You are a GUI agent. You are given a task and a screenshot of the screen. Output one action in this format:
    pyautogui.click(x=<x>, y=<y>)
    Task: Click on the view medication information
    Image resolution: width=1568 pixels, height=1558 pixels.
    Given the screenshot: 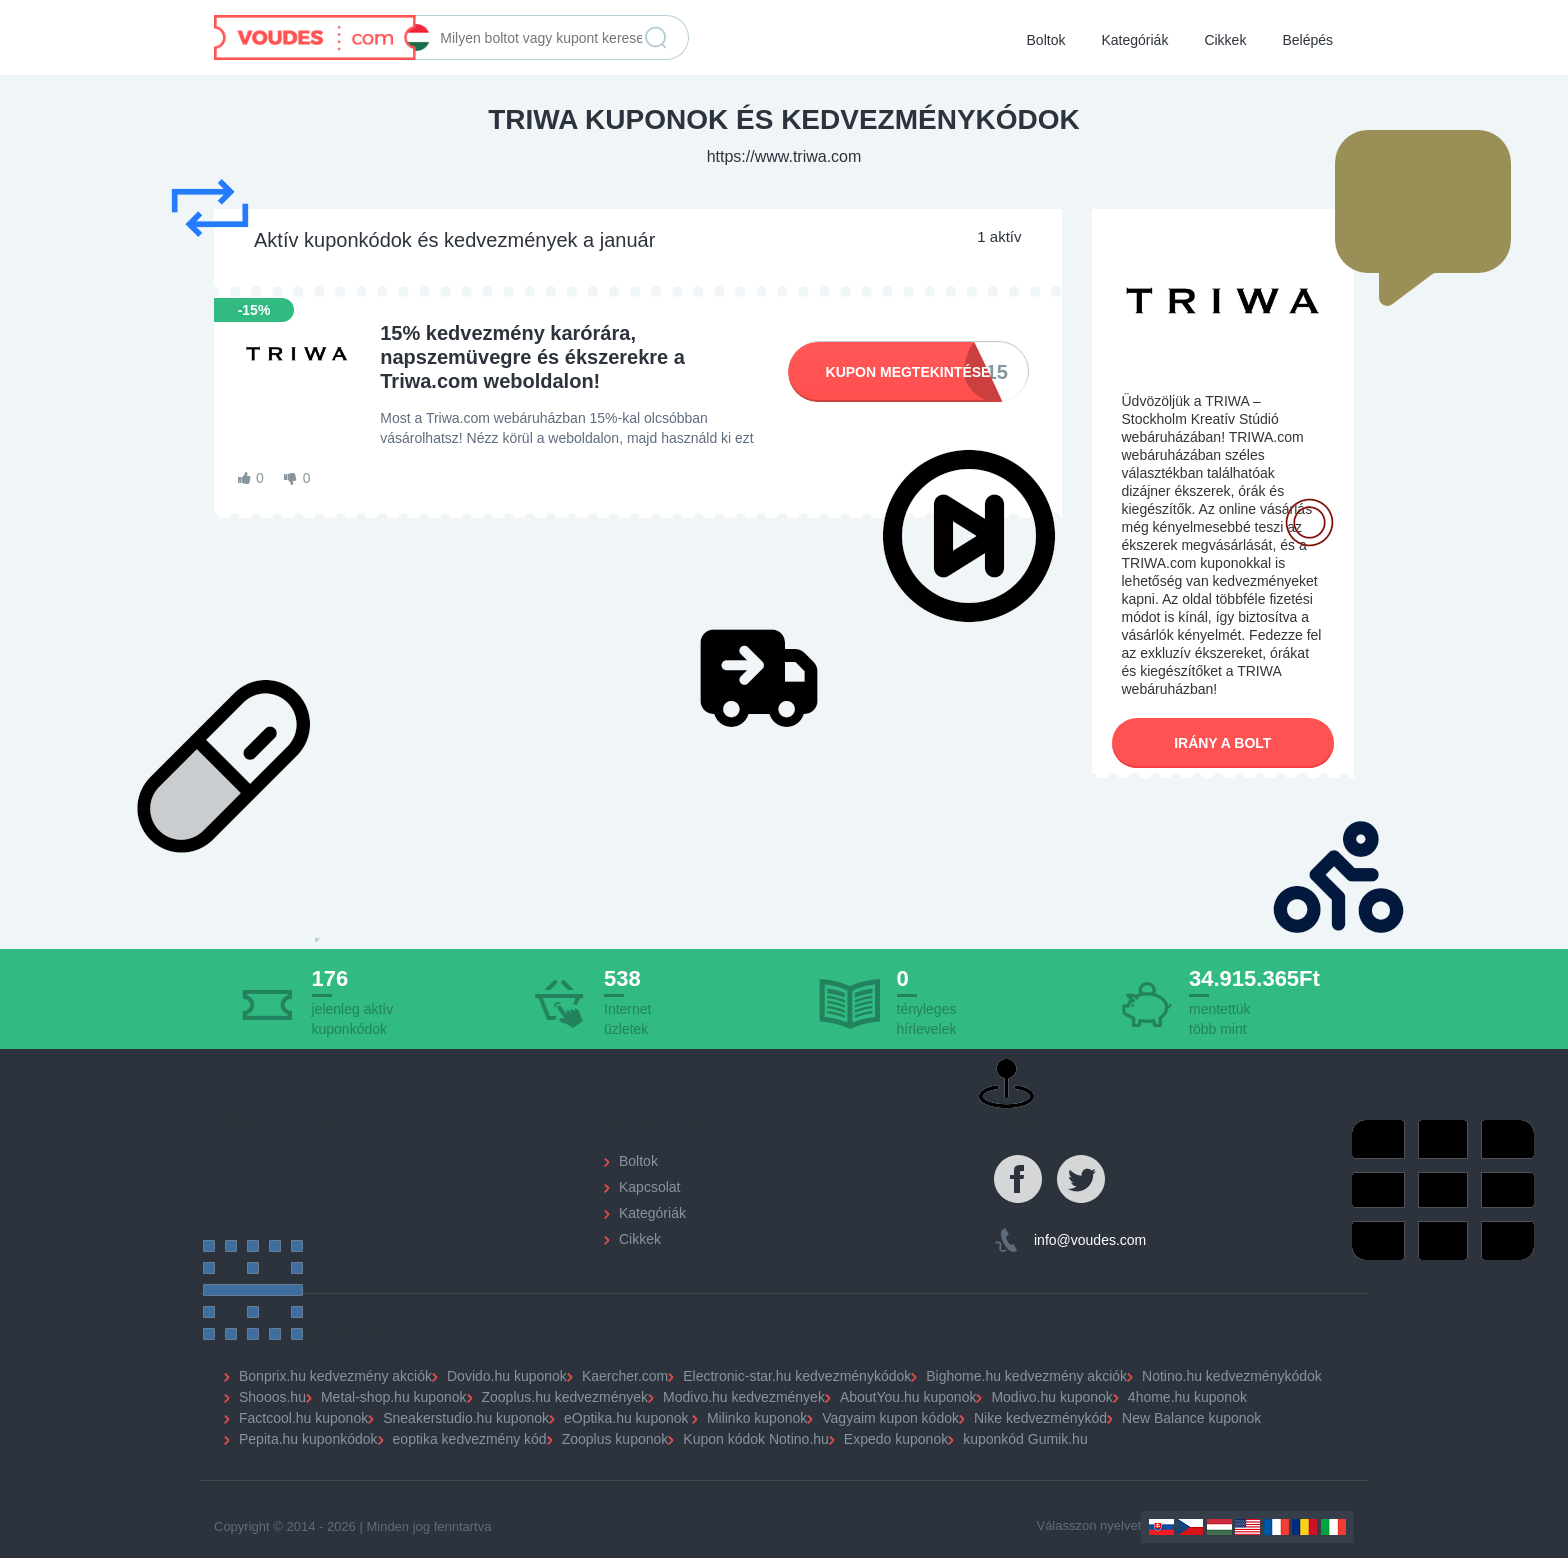 What is the action you would take?
    pyautogui.click(x=223, y=766)
    